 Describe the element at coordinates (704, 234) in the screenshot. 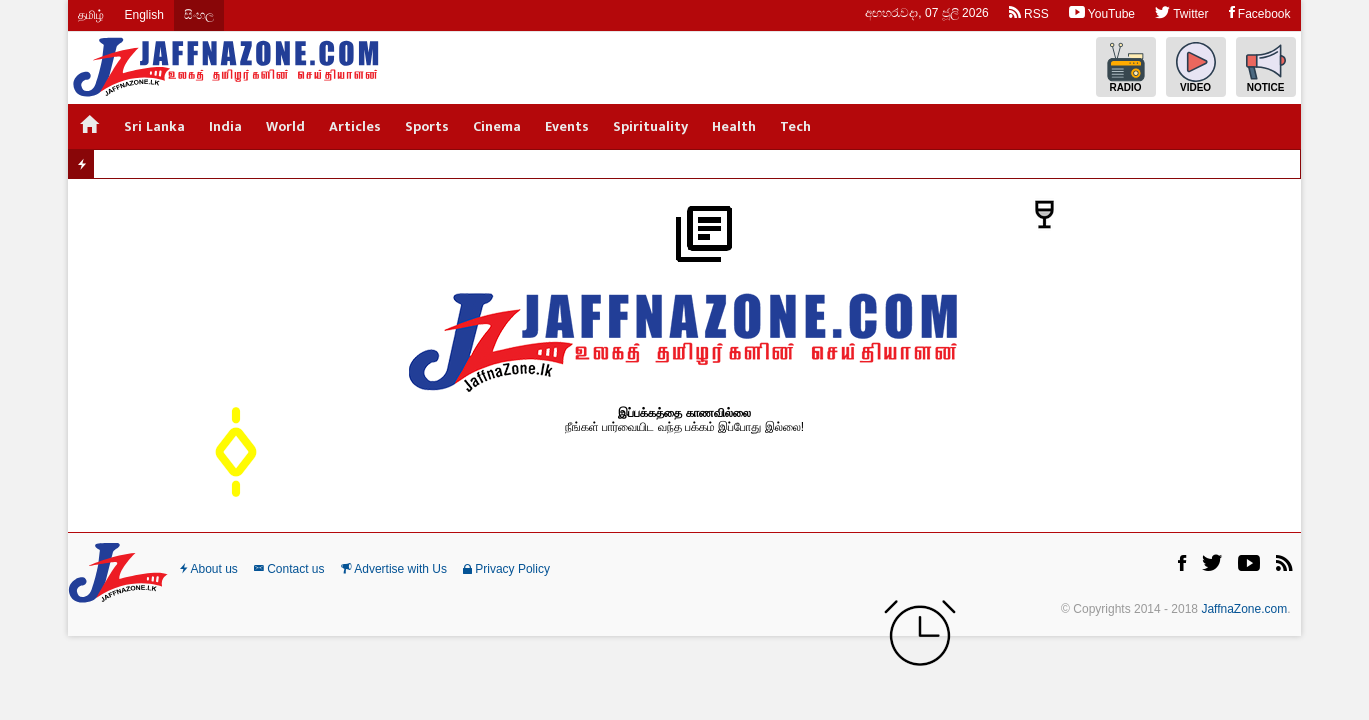

I see `access your document library` at that location.